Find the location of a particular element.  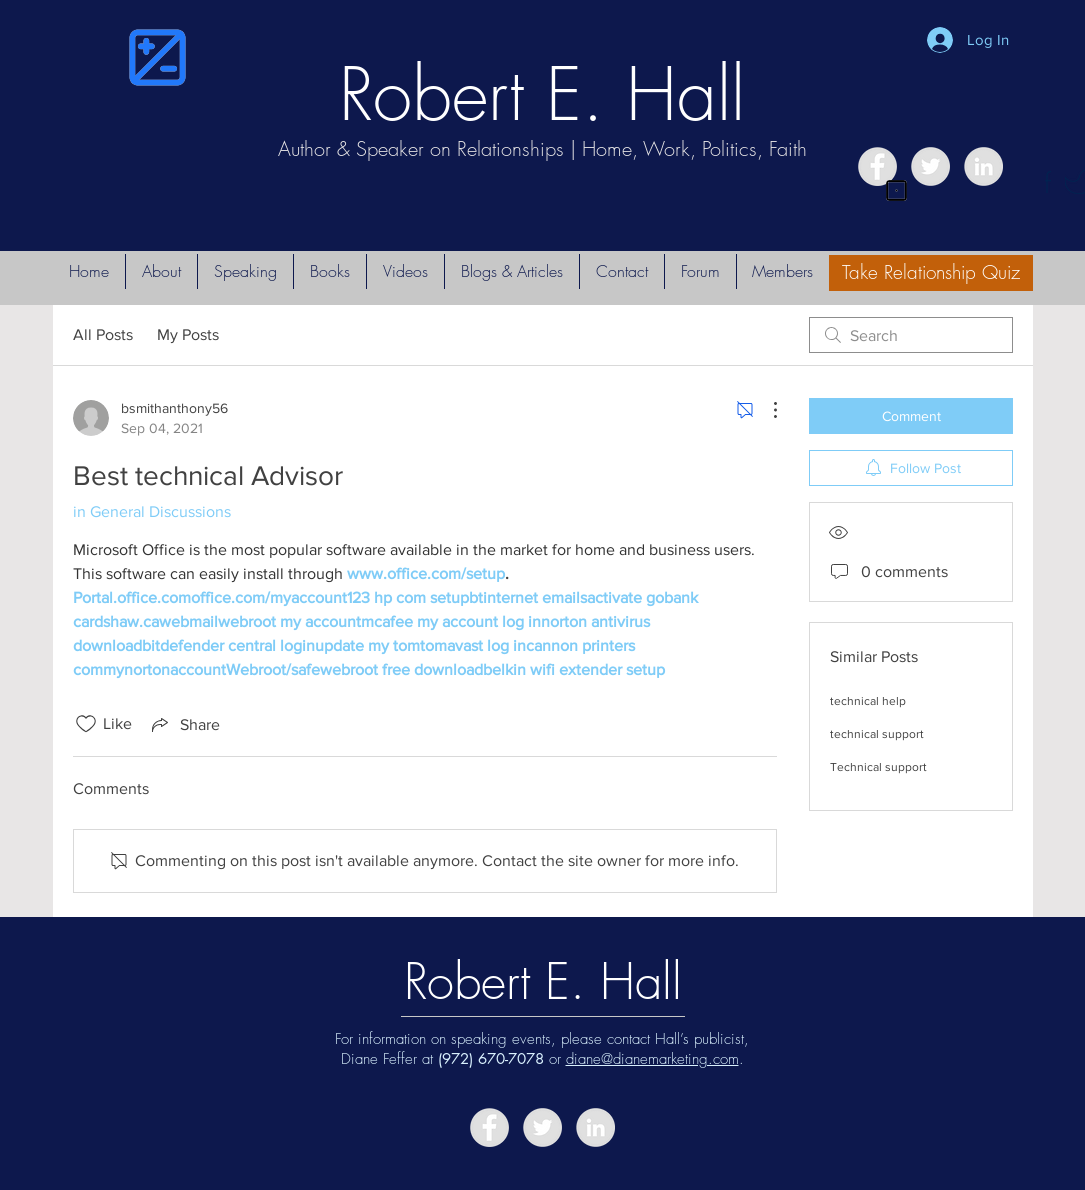

adjust exposure settings for a photo is located at coordinates (157, 57).